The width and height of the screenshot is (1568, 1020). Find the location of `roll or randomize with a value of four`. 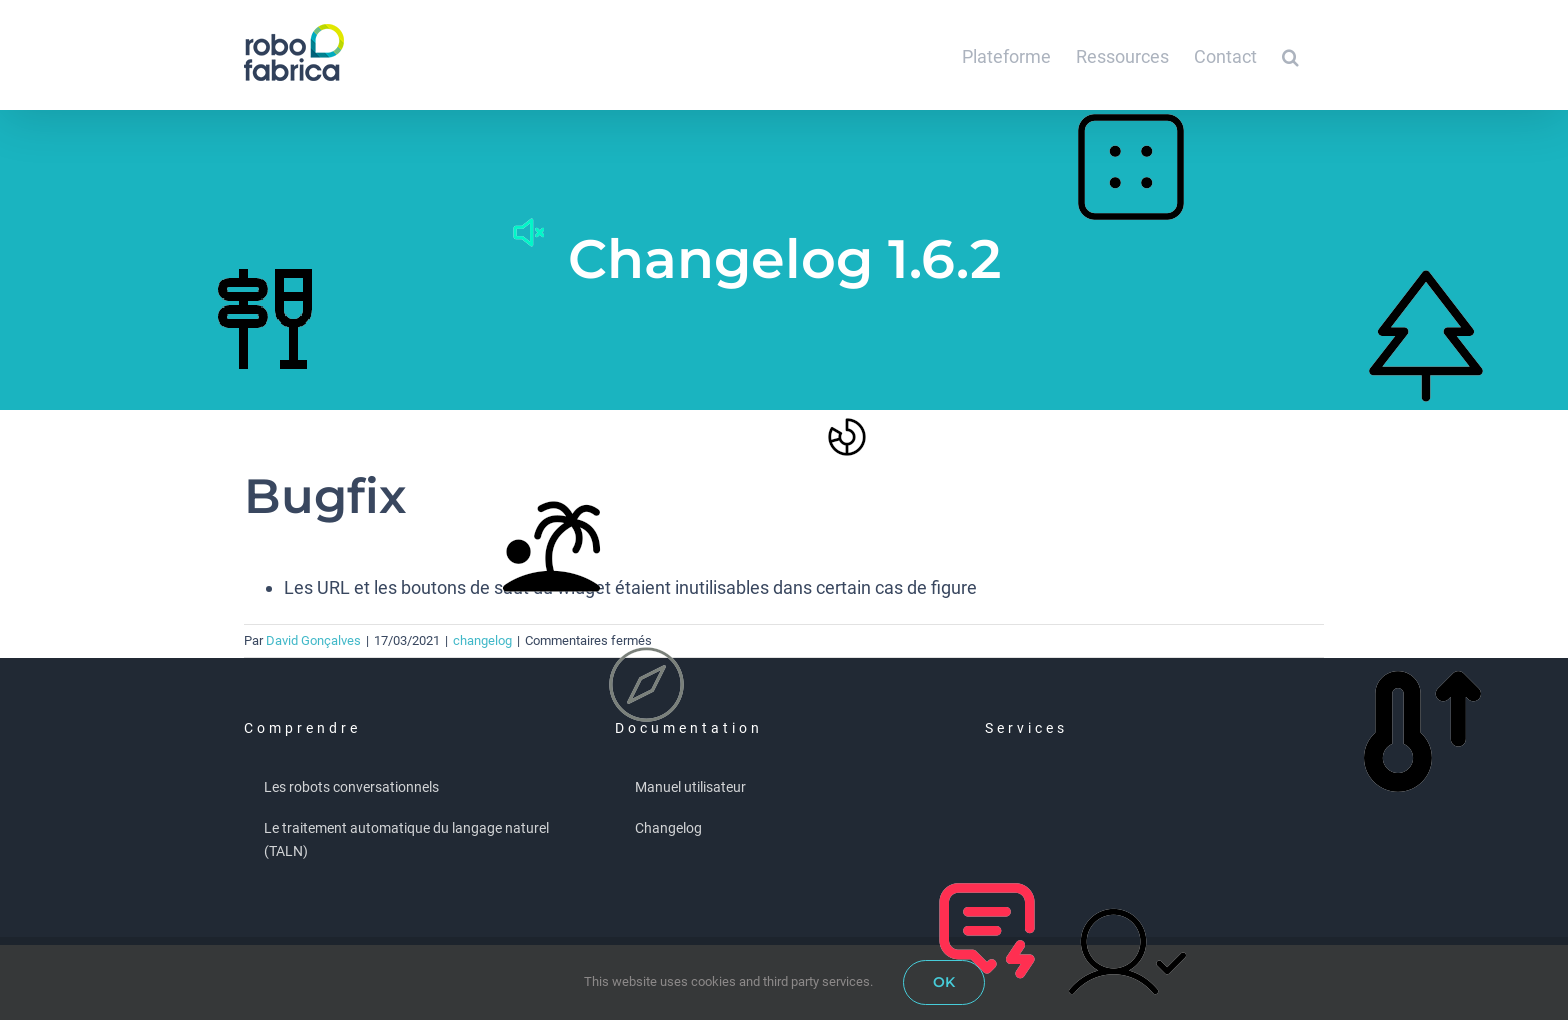

roll or randomize with a value of four is located at coordinates (1131, 167).